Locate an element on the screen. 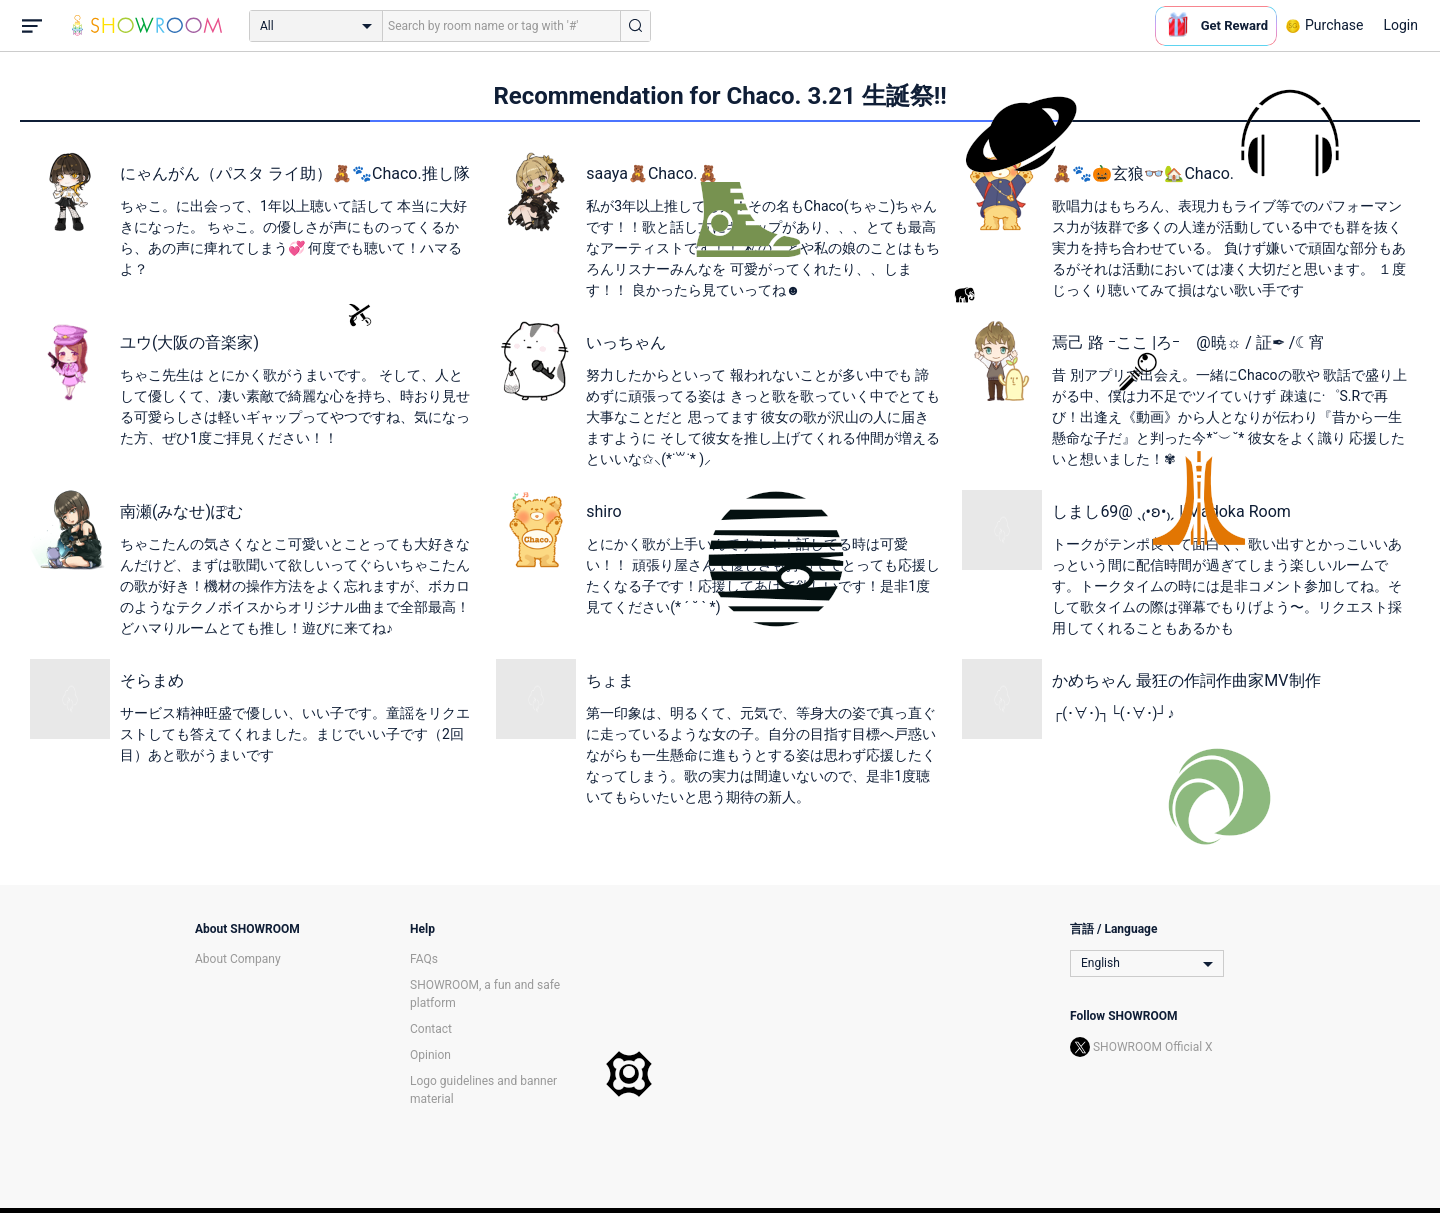  listen to audio or music is located at coordinates (1290, 133).